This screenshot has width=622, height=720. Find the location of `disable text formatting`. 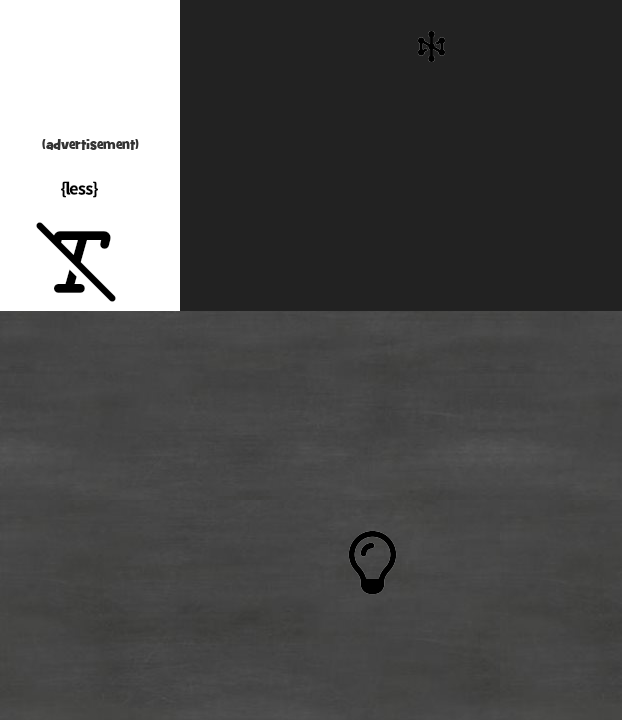

disable text formatting is located at coordinates (76, 262).